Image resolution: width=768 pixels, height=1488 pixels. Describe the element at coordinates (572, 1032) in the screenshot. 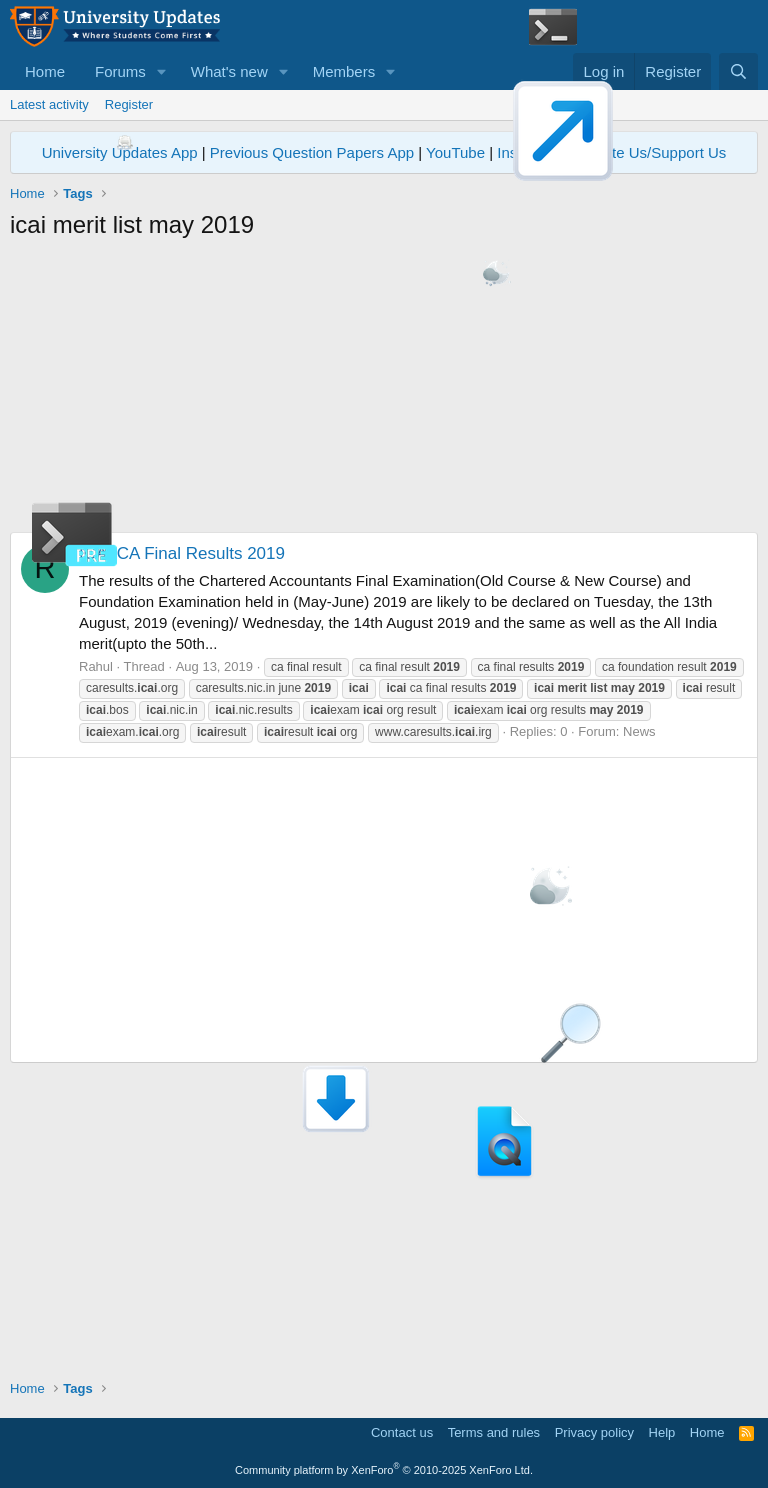

I see `search for content or files` at that location.